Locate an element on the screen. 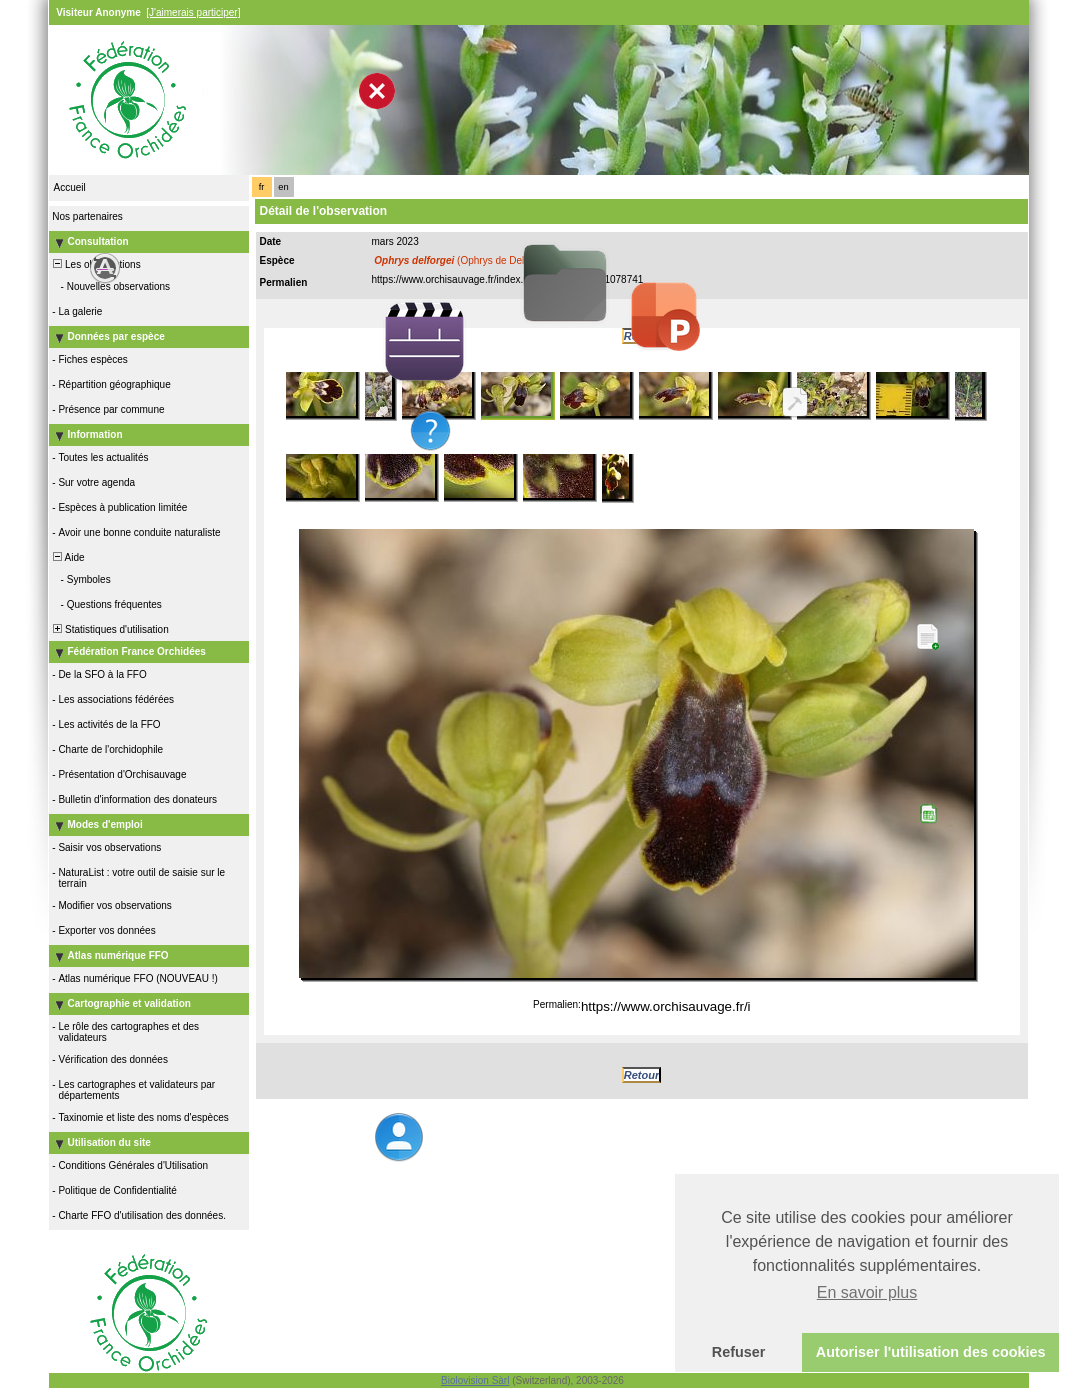 Image resolution: width=1075 pixels, height=1388 pixels. open pitivi video editor is located at coordinates (424, 341).